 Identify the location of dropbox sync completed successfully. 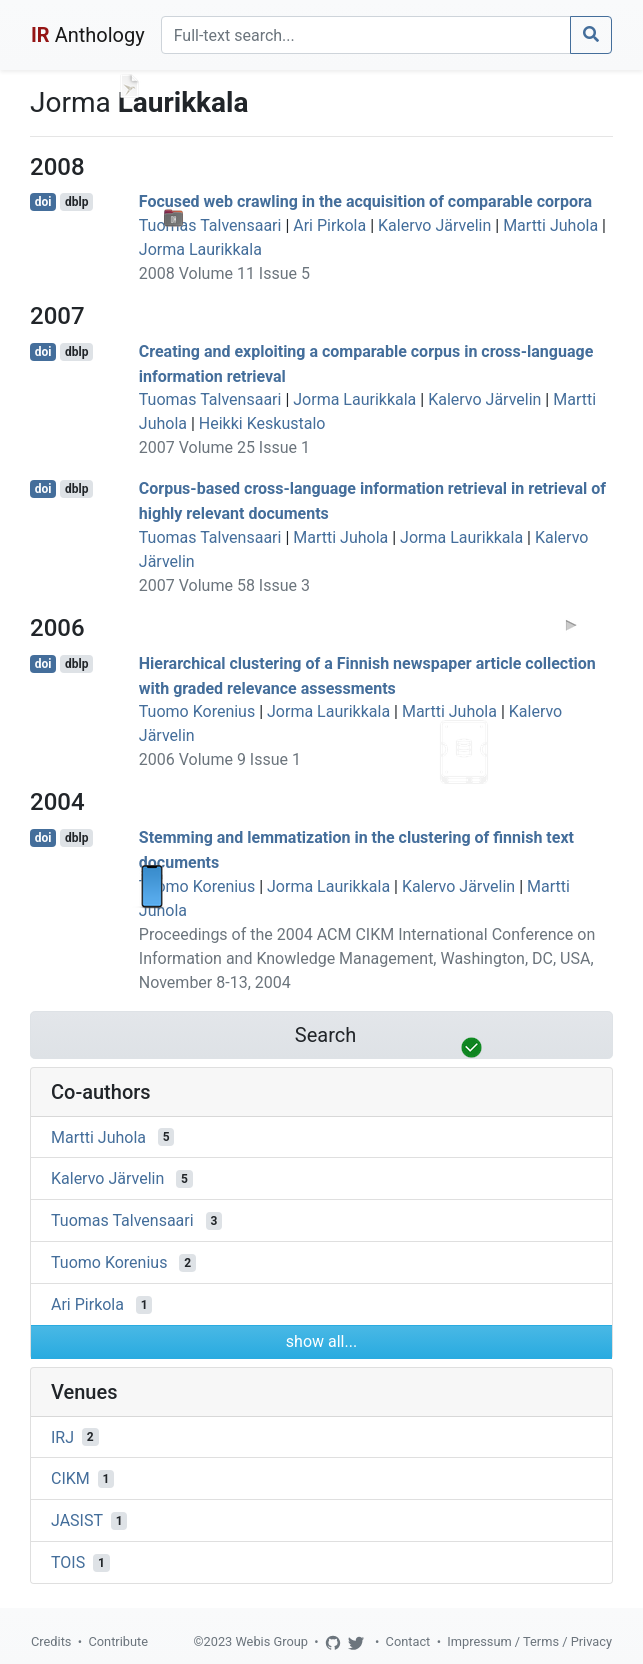
(471, 1047).